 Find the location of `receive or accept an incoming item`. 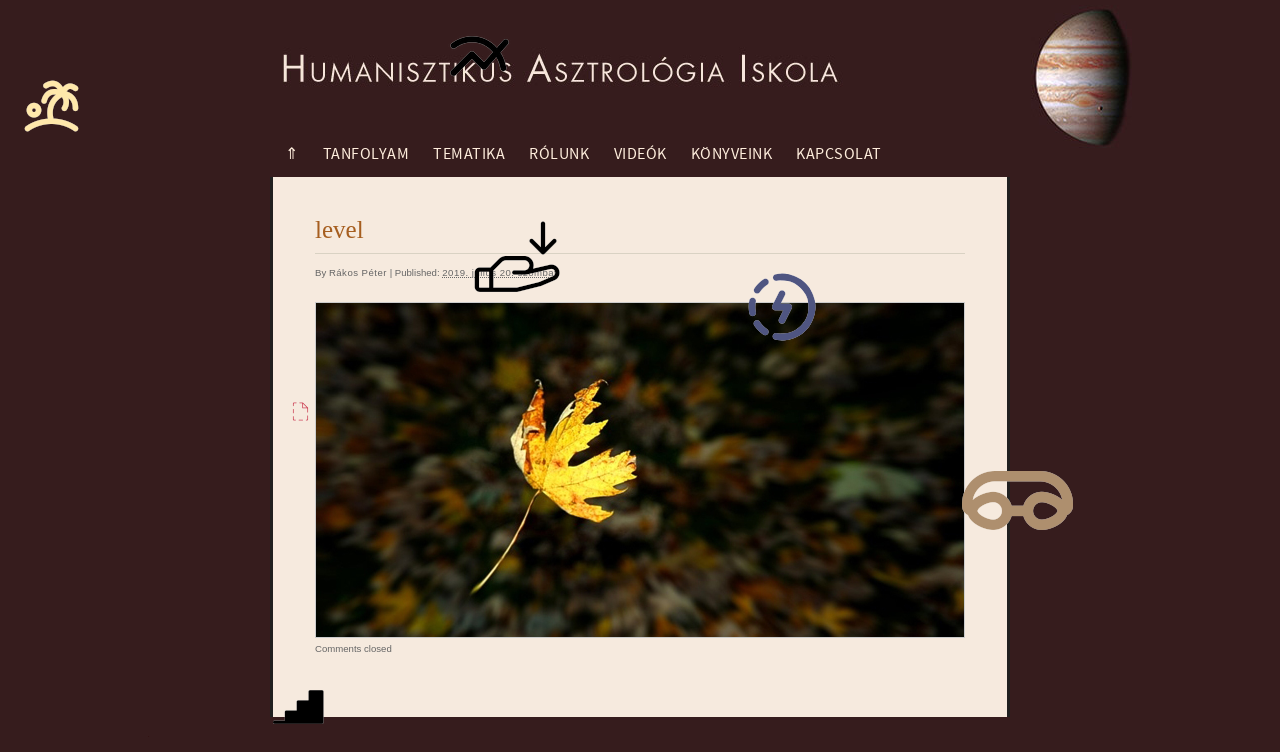

receive or accept an incoming item is located at coordinates (520, 261).